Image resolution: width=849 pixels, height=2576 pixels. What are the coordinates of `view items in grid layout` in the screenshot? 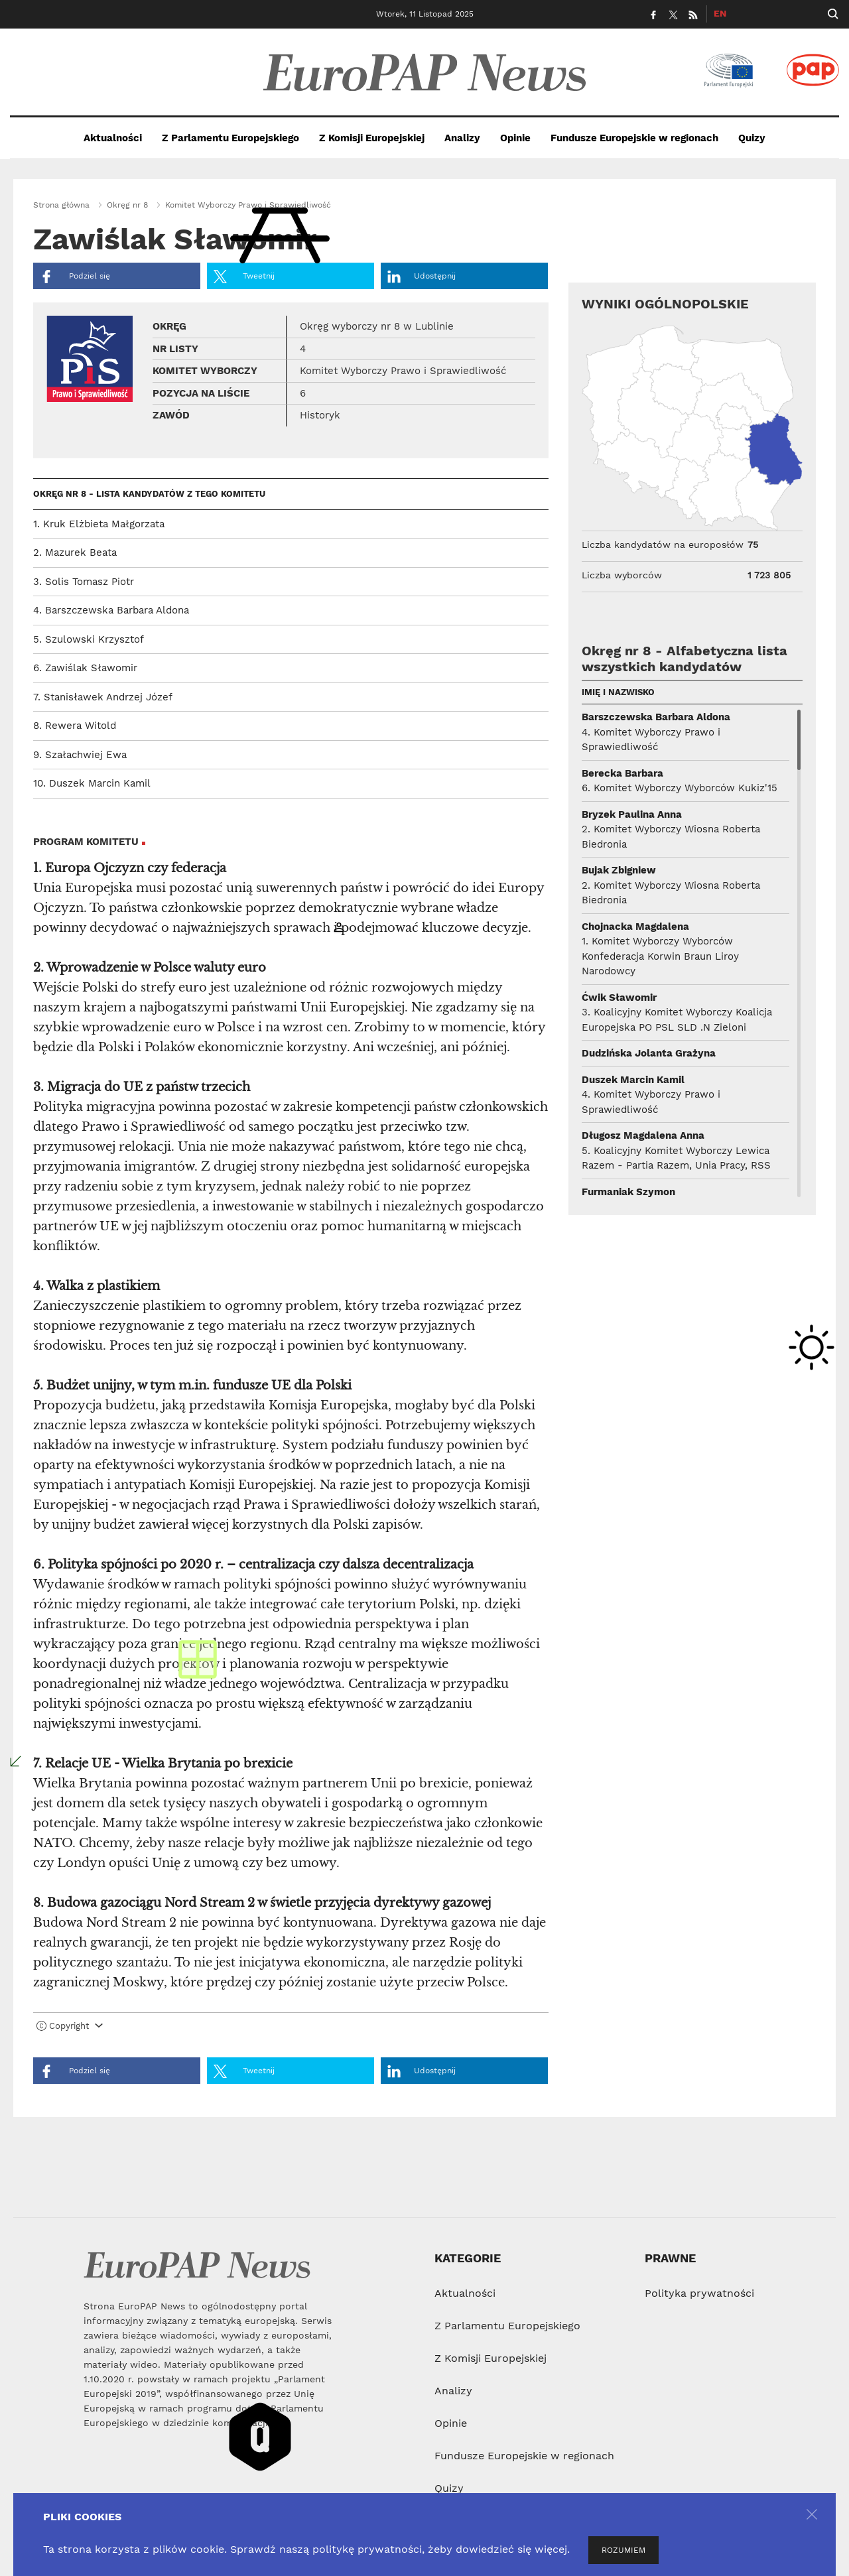 It's located at (198, 1659).